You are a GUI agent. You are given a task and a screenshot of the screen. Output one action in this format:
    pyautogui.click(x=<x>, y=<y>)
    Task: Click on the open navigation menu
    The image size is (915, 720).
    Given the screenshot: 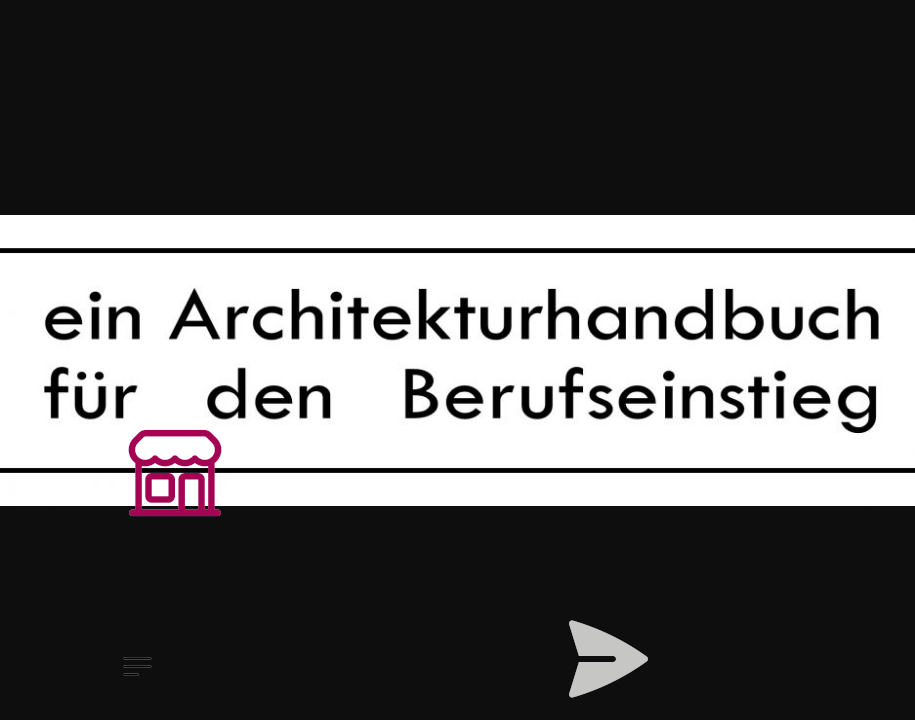 What is the action you would take?
    pyautogui.click(x=137, y=666)
    